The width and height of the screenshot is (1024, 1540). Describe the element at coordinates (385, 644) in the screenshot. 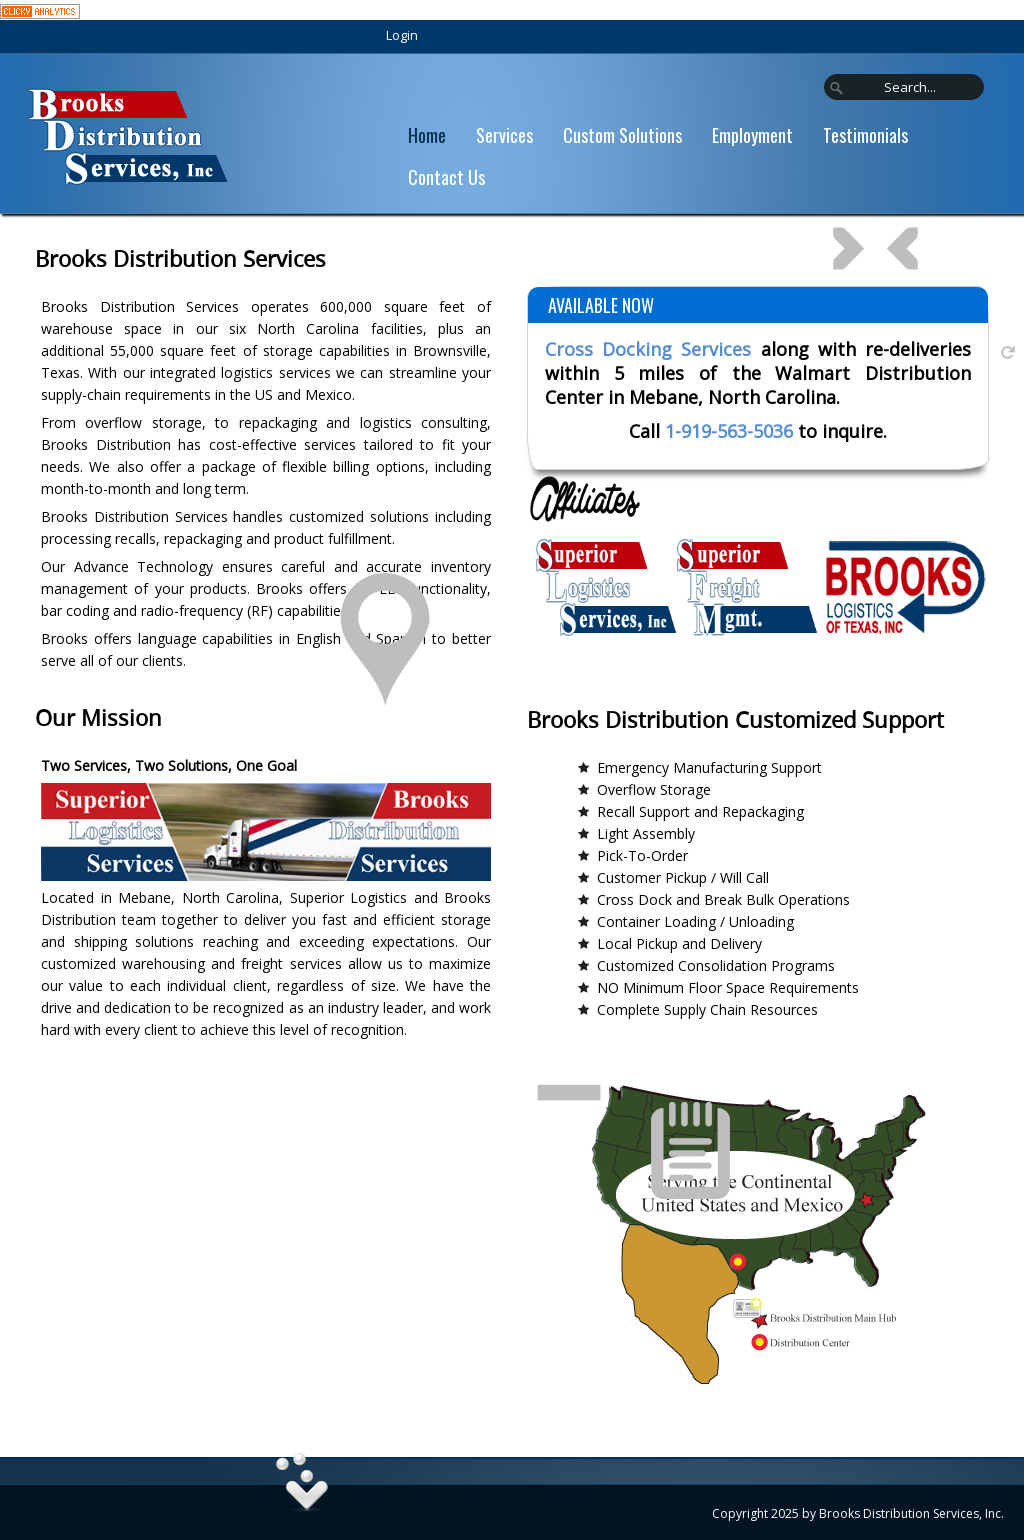

I see `mark or save a location on the map` at that location.